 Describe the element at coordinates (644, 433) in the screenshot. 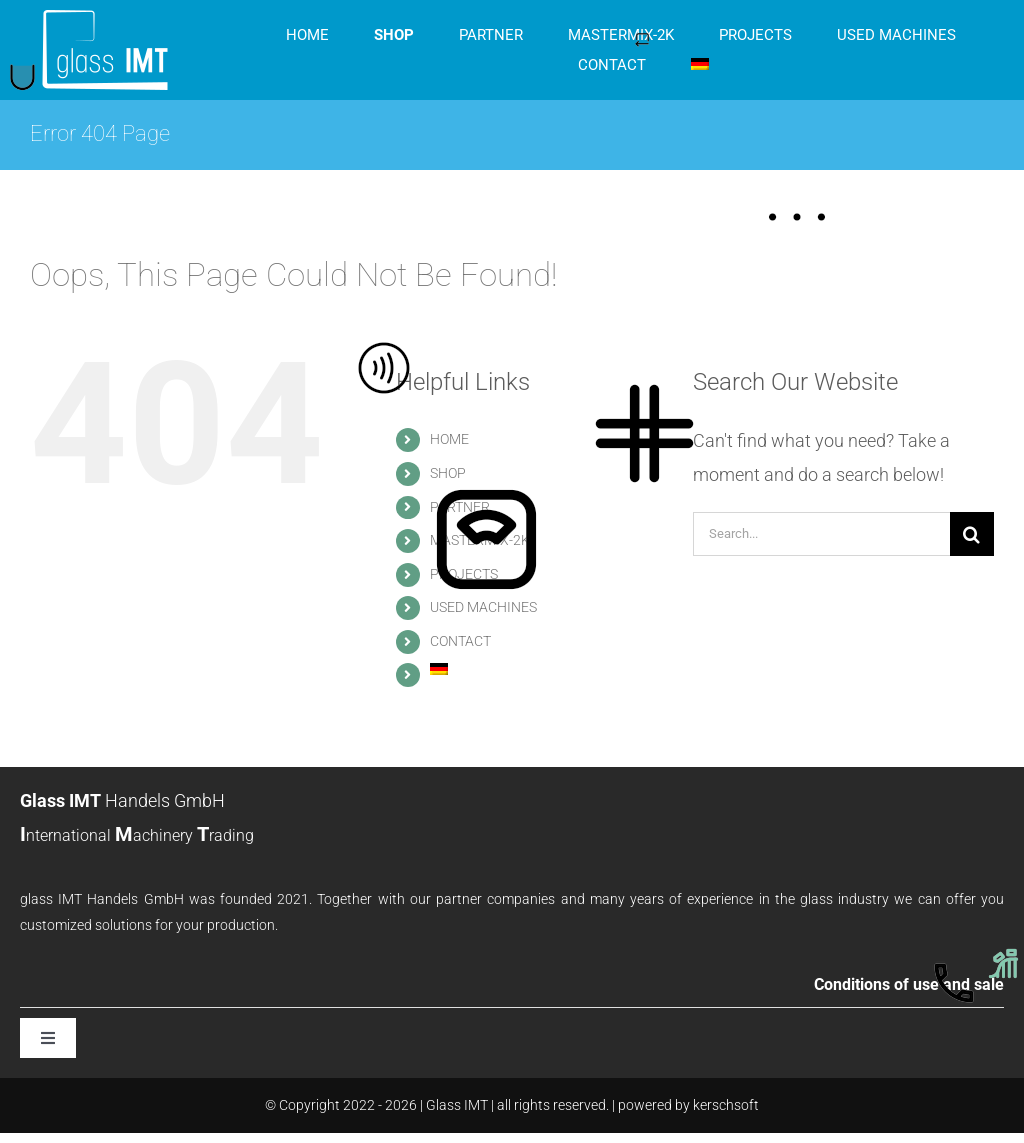

I see `apply golden ratio grid overlay` at that location.